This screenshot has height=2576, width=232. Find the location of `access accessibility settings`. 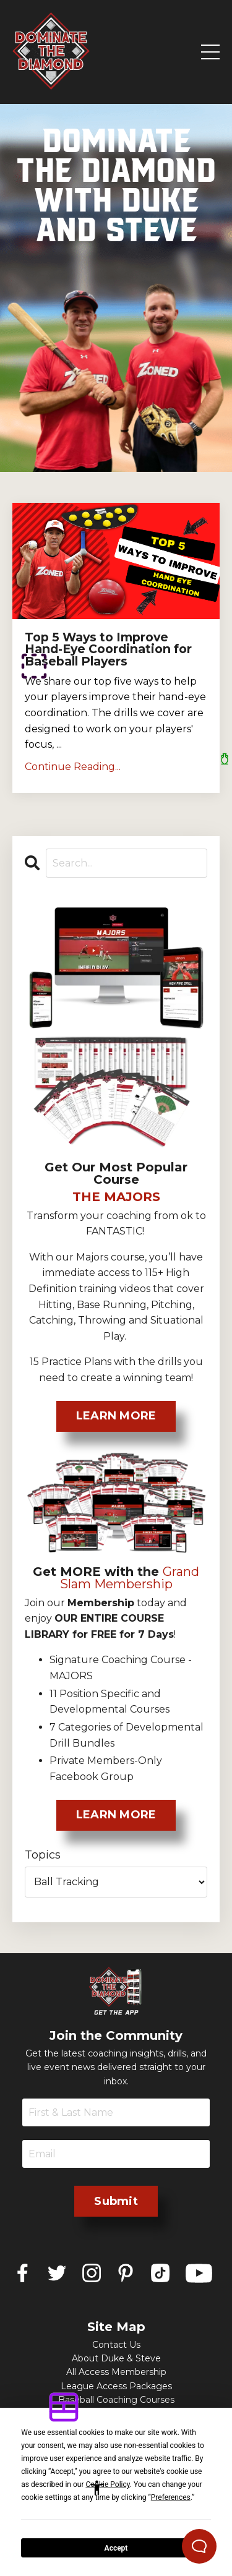

access accessibility settings is located at coordinates (97, 2488).